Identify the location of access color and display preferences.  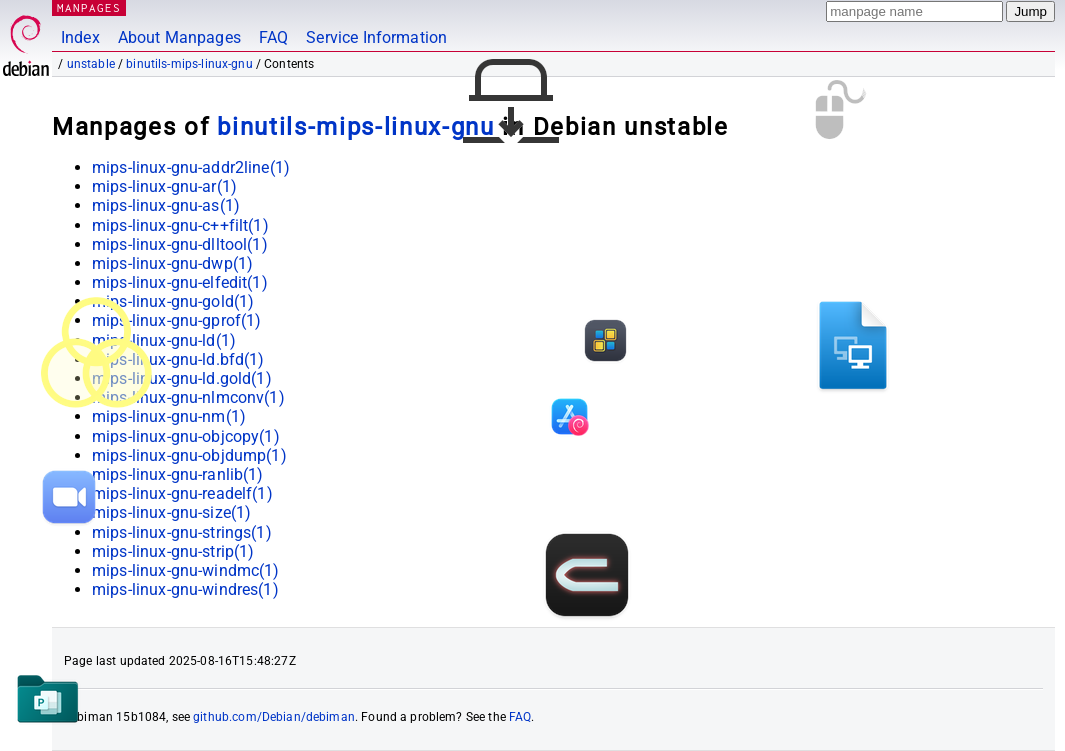
(96, 352).